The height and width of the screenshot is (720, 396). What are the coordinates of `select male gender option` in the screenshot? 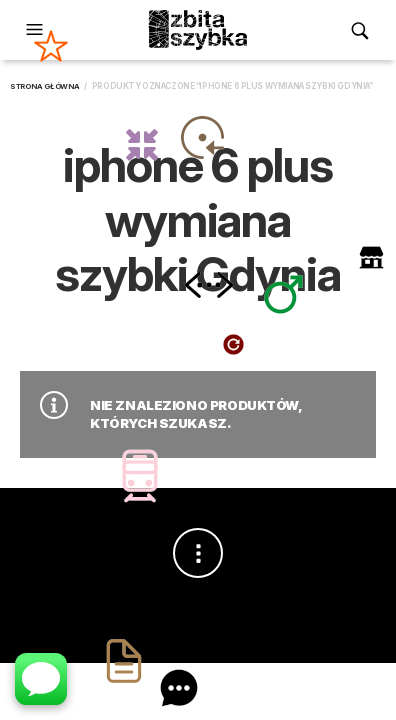 It's located at (283, 294).